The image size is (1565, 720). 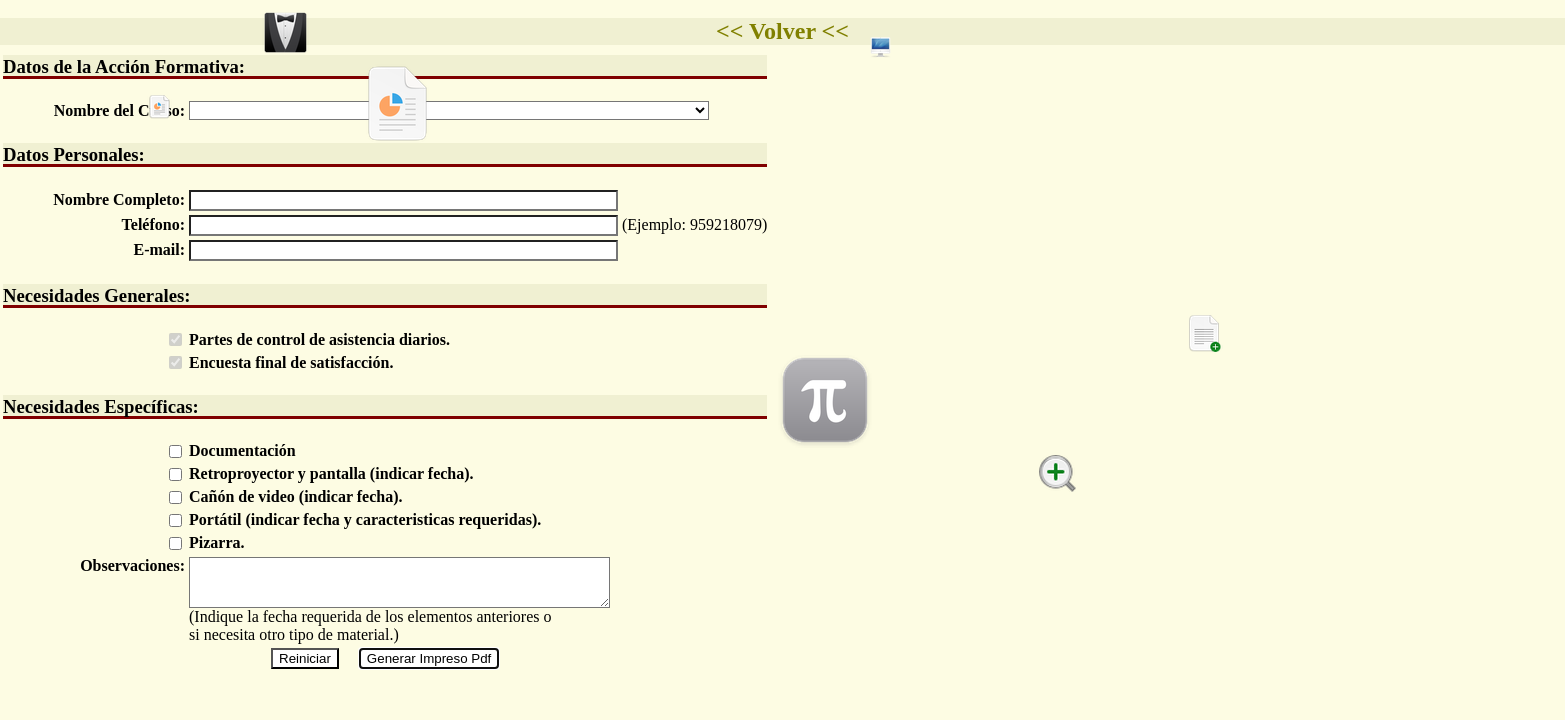 I want to click on zoom in on the current view, so click(x=1057, y=473).